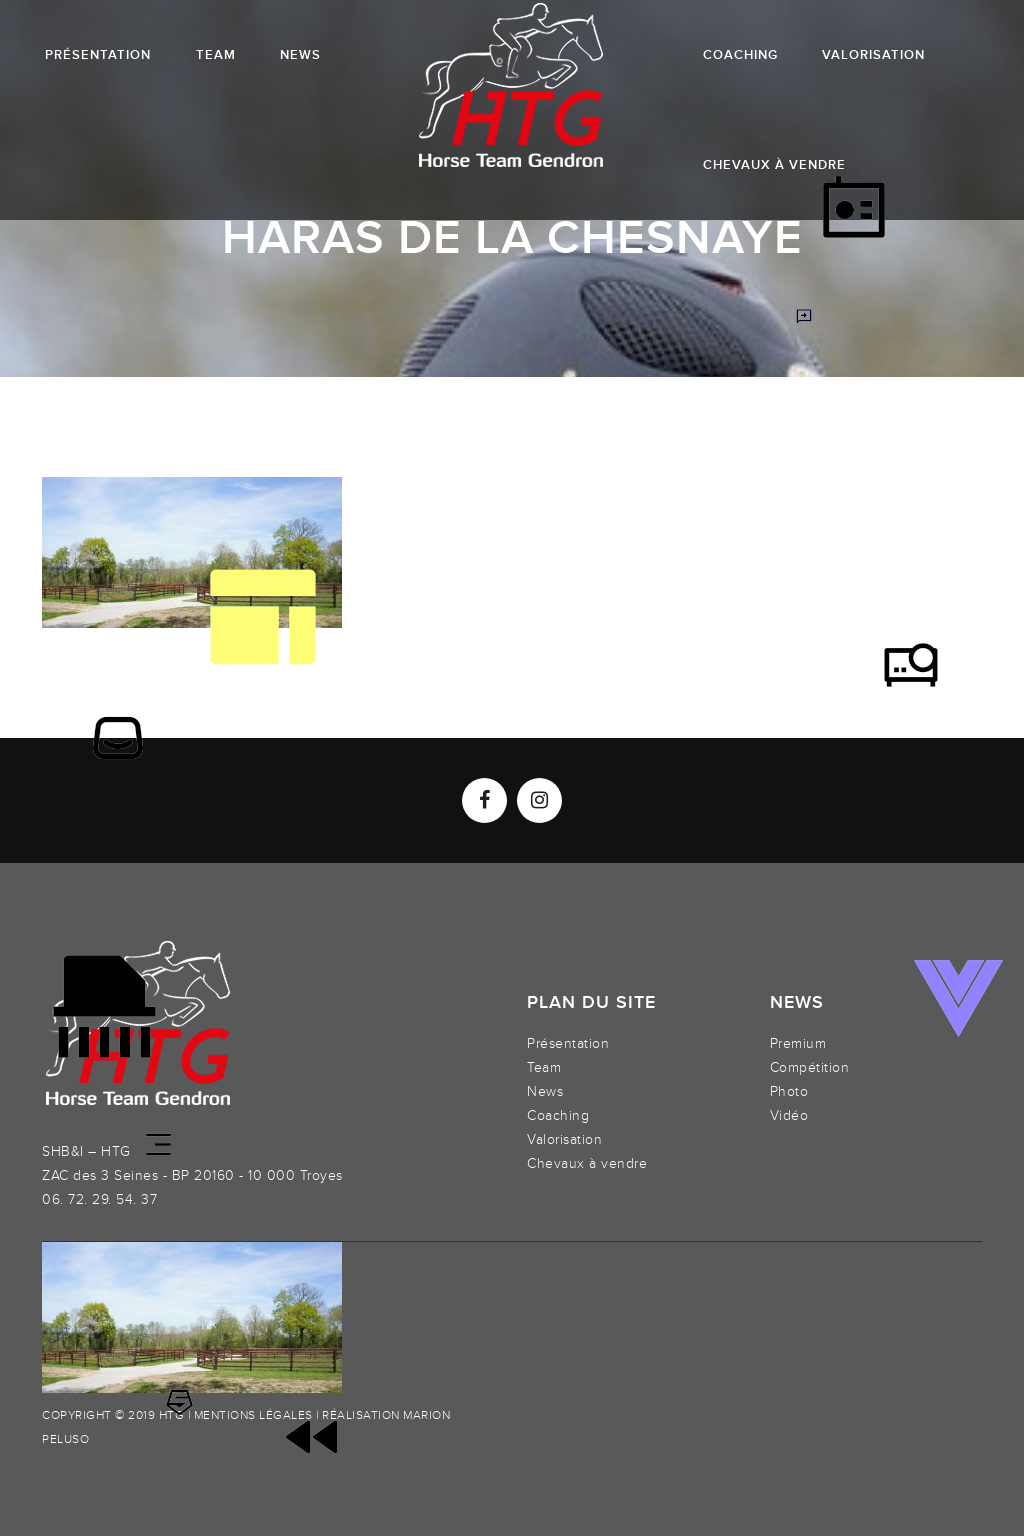 Image resolution: width=1024 pixels, height=1536 pixels. What do you see at coordinates (104, 1006) in the screenshot?
I see `permanently delete or shred a document` at bounding box center [104, 1006].